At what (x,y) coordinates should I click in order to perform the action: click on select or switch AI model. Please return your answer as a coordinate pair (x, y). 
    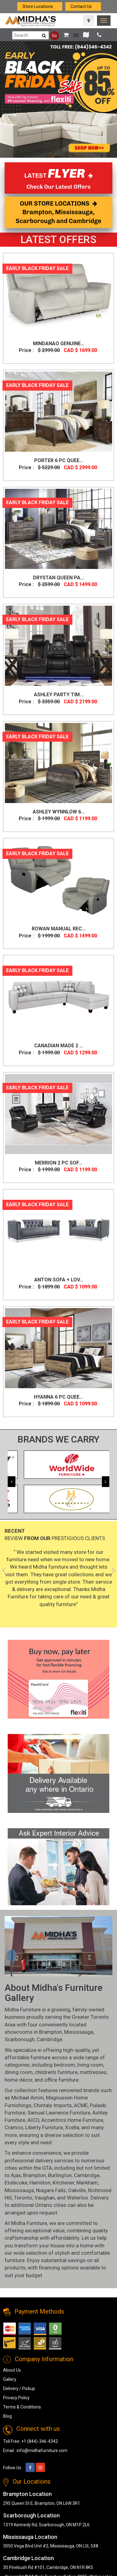
    Looking at the image, I should click on (31, 74).